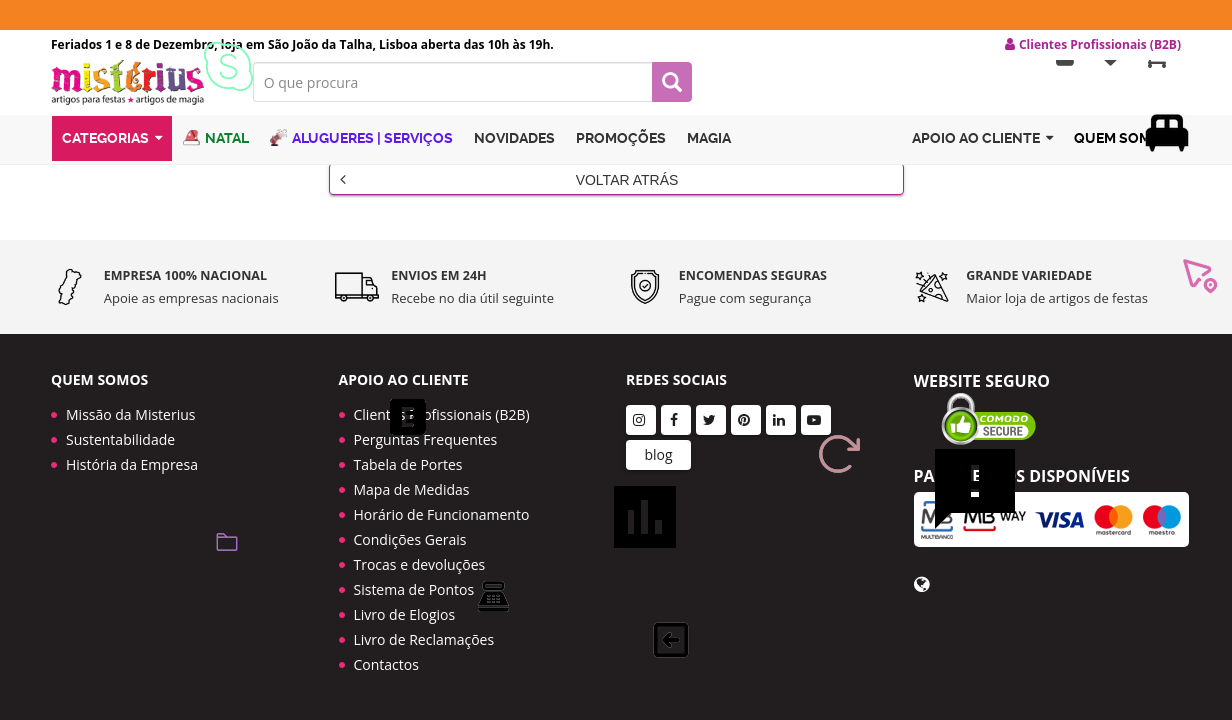 This screenshot has width=1232, height=720. I want to click on access point of sale or checkout system, so click(493, 596).